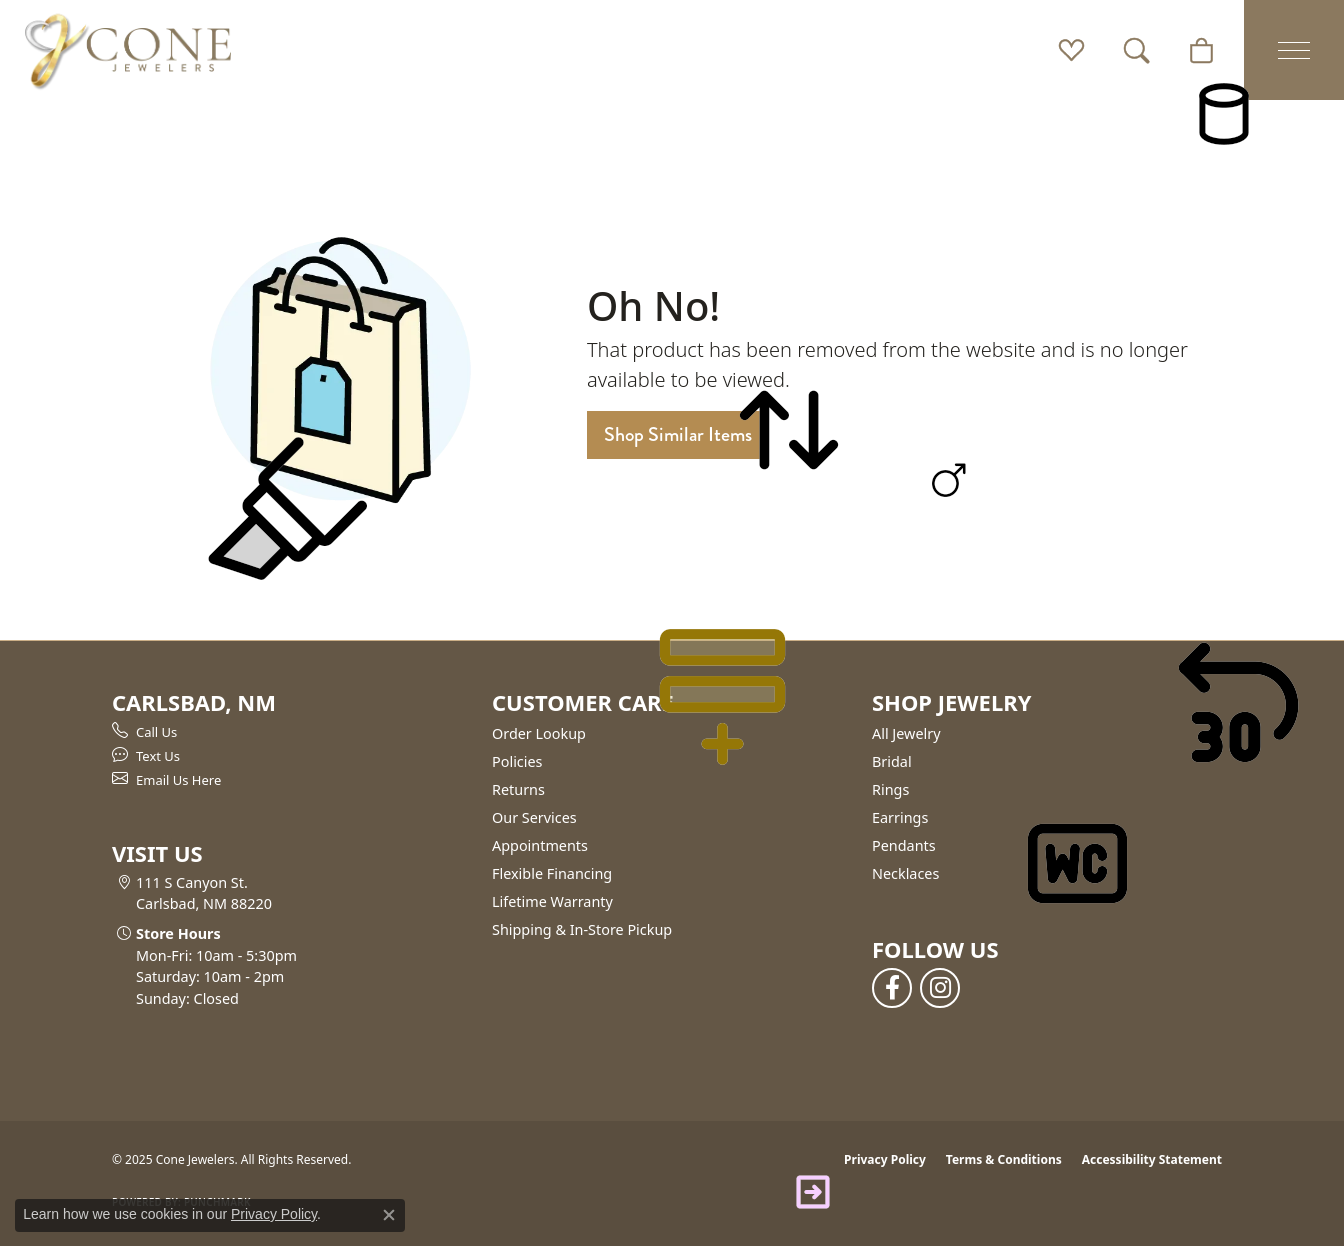 The image size is (1344, 1247). What do you see at coordinates (722, 686) in the screenshot?
I see `add a new row below` at bounding box center [722, 686].